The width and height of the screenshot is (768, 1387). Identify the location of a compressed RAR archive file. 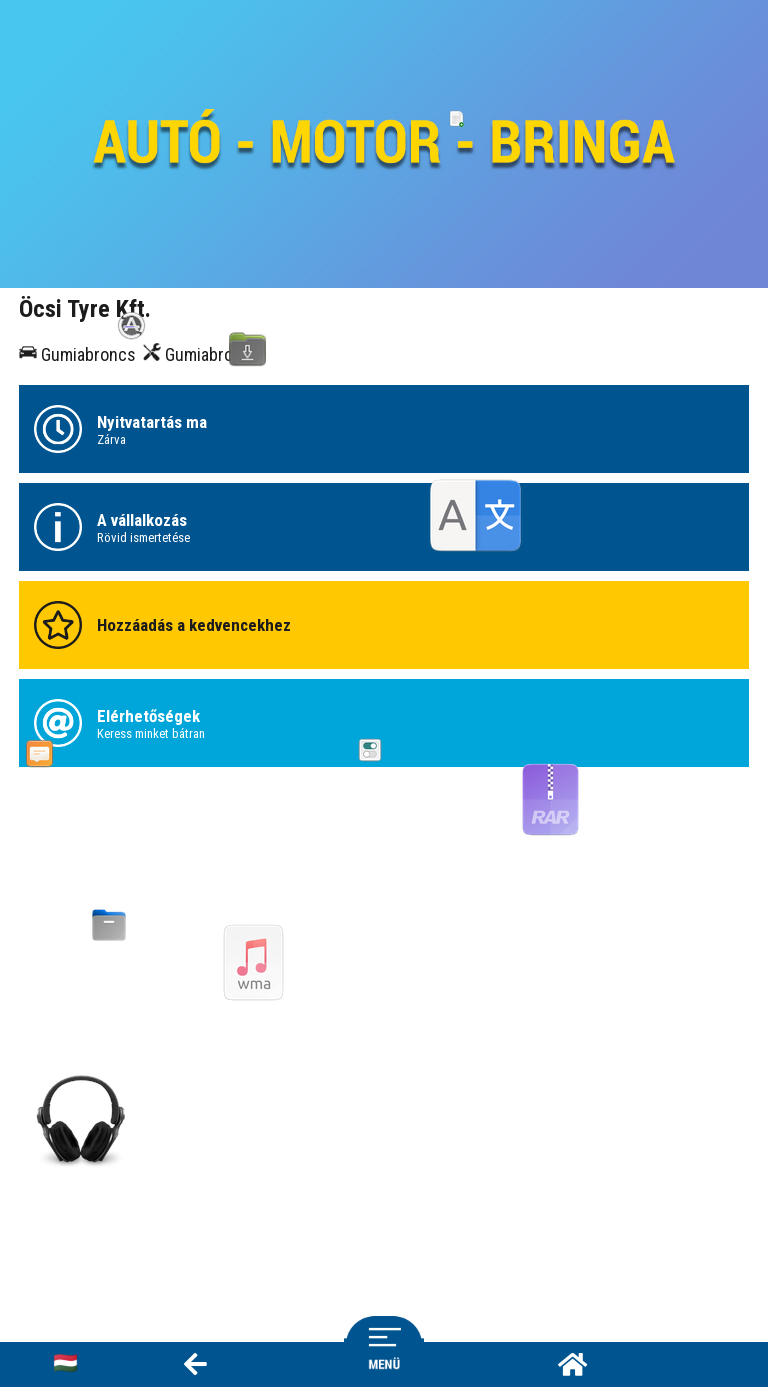
(550, 799).